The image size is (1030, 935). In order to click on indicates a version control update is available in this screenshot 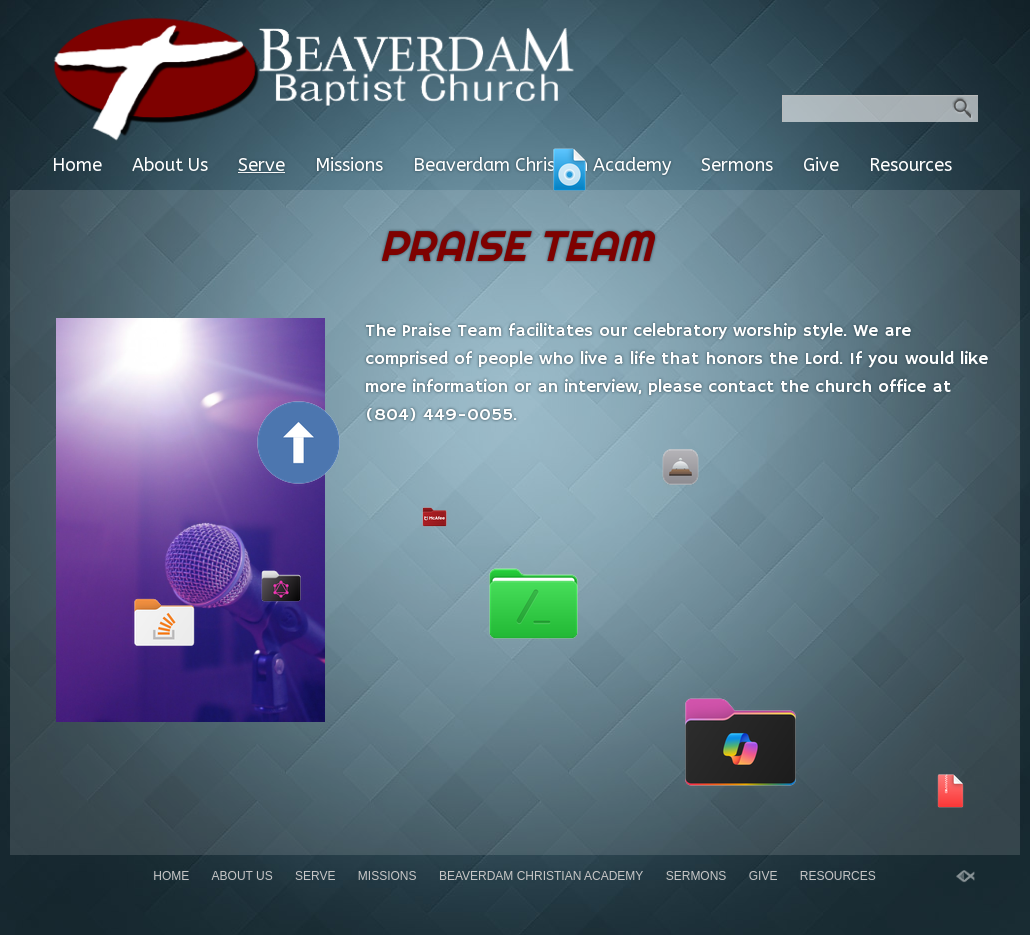, I will do `click(298, 442)`.